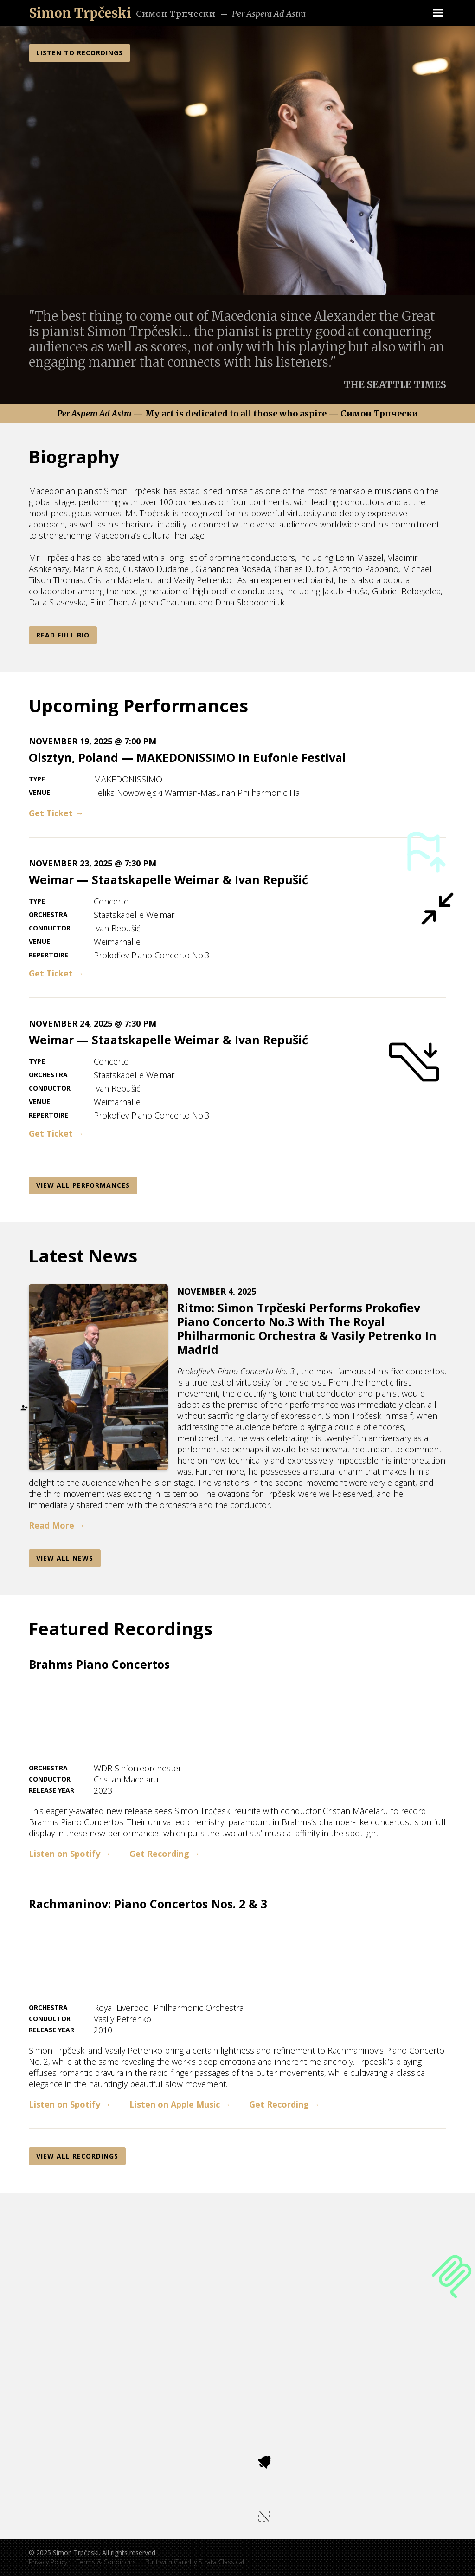  What do you see at coordinates (264, 2516) in the screenshot?
I see `disable selection mode` at bounding box center [264, 2516].